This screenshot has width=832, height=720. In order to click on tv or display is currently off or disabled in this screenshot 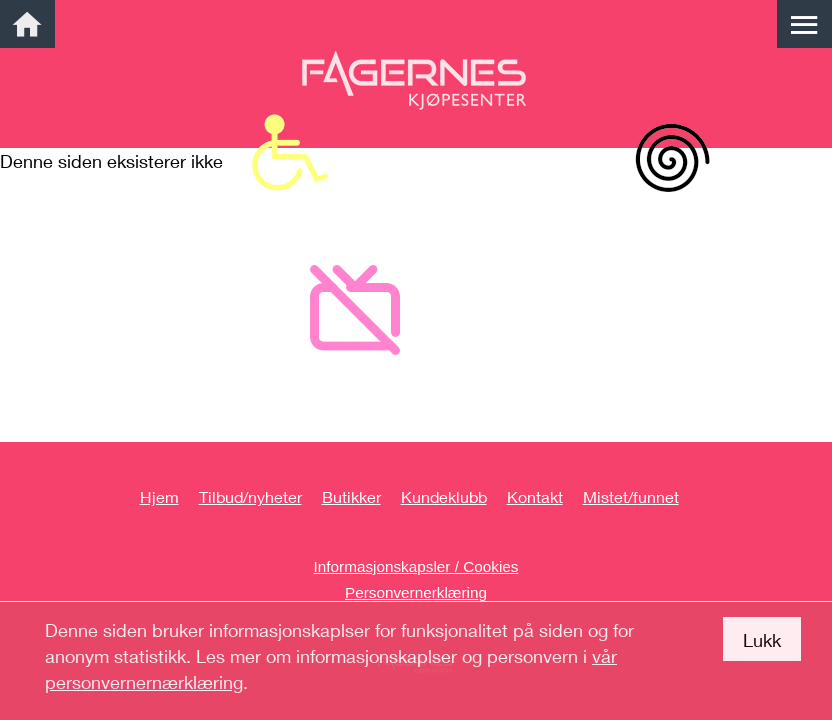, I will do `click(355, 310)`.